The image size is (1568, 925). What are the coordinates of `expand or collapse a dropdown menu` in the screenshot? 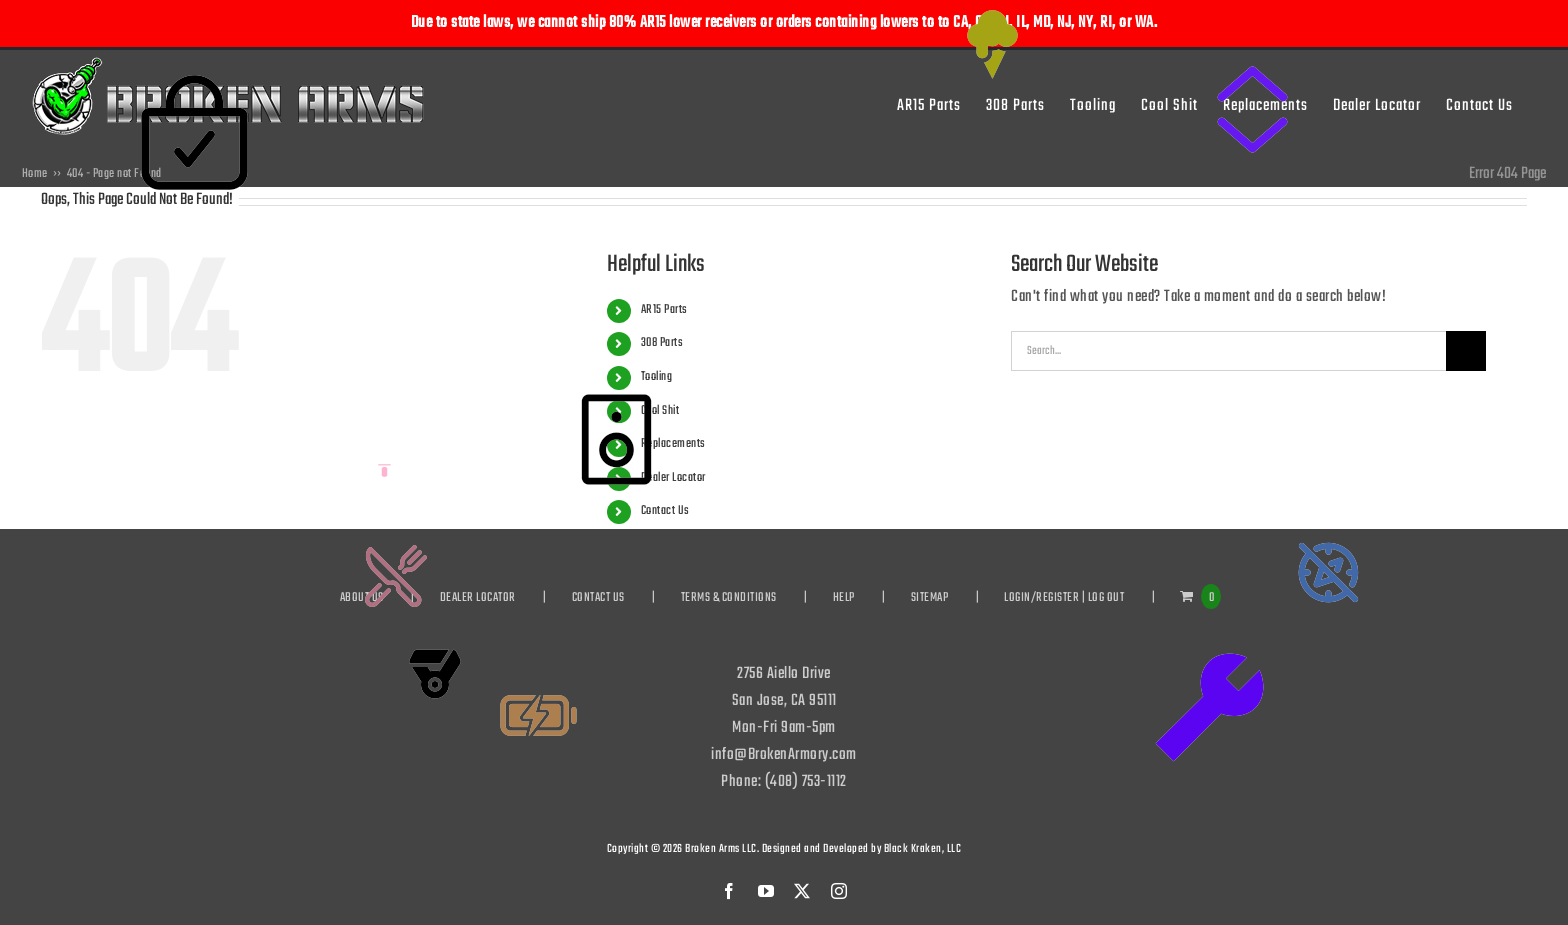 It's located at (1252, 109).